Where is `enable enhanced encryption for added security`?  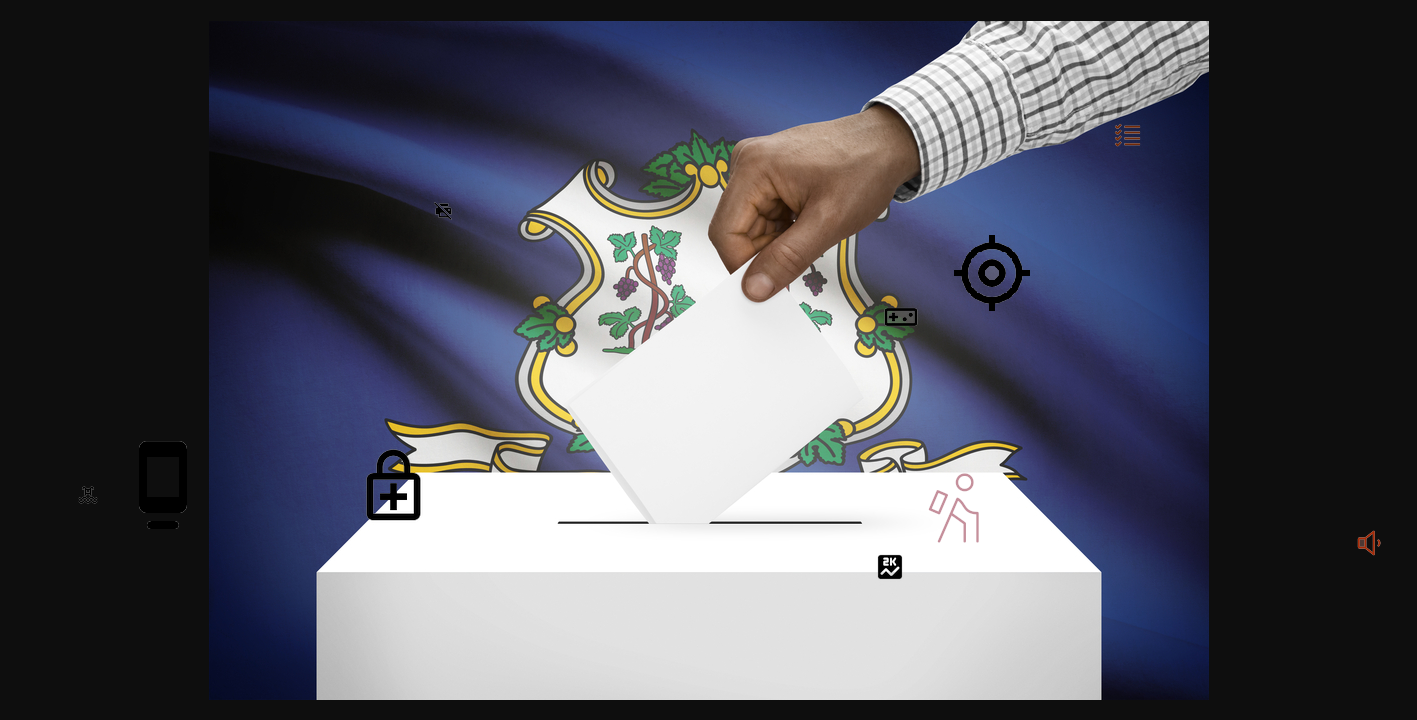 enable enhanced encryption for added security is located at coordinates (393, 486).